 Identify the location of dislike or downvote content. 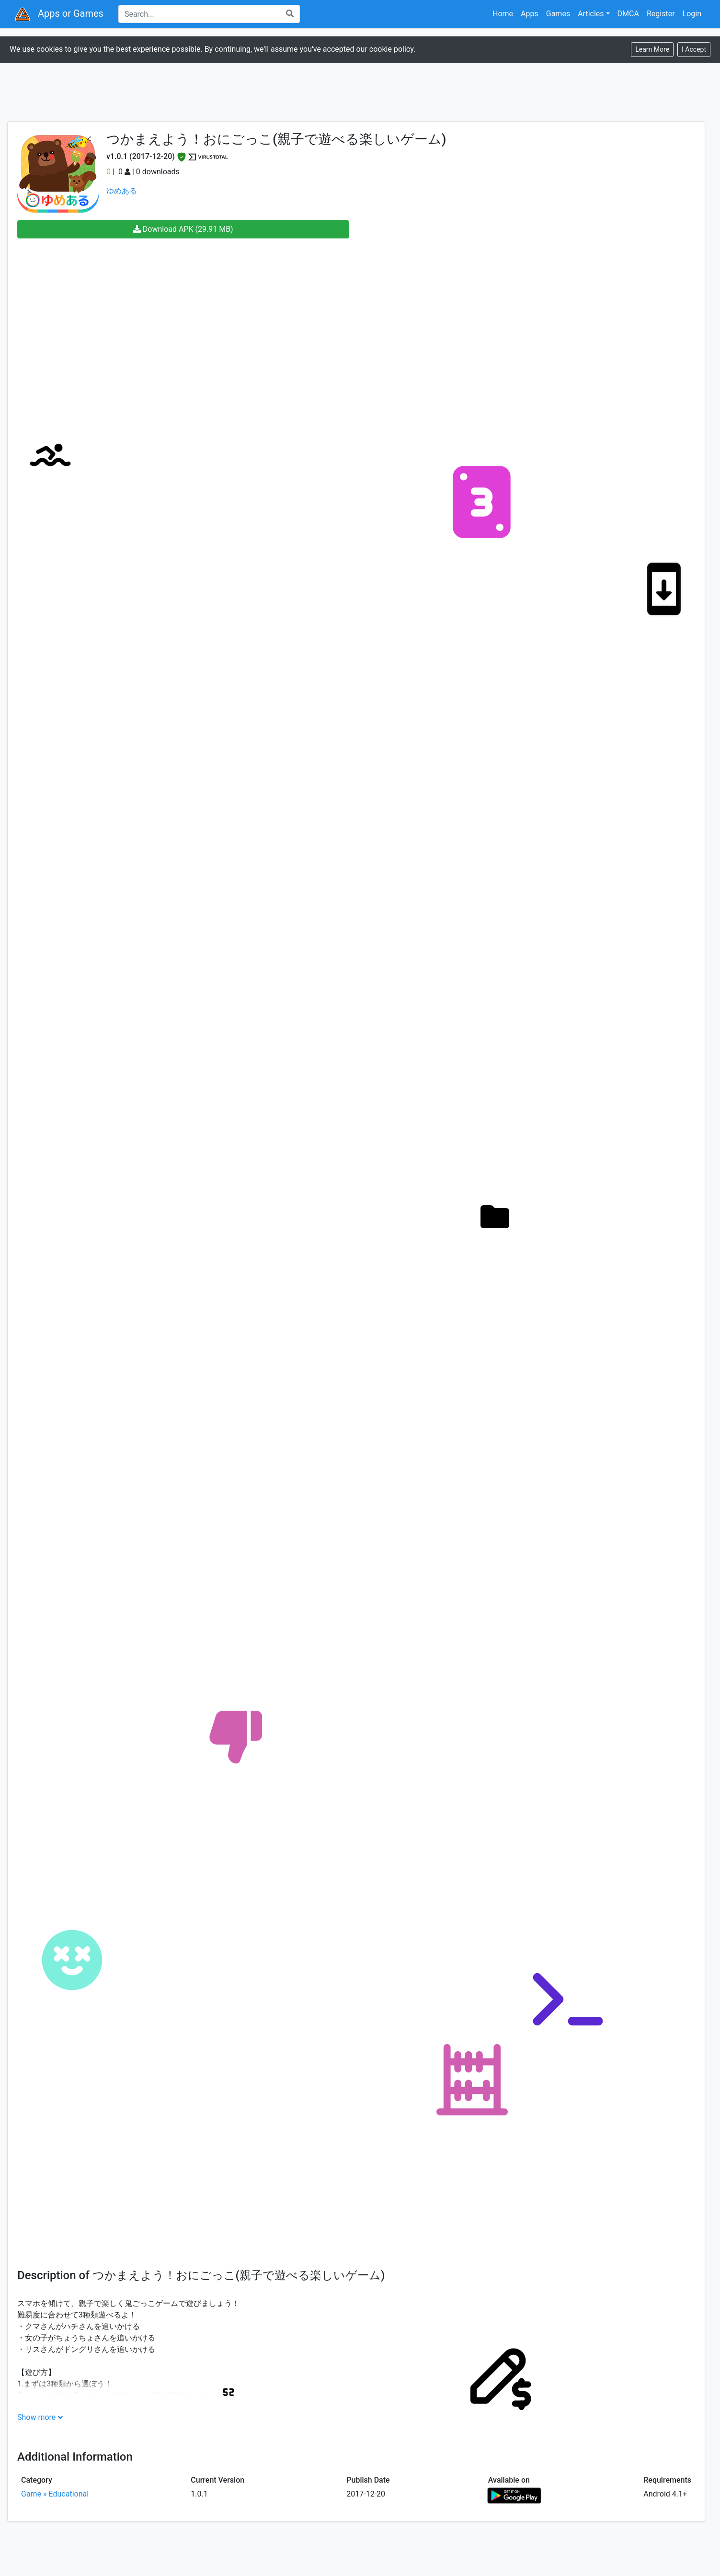
(236, 1737).